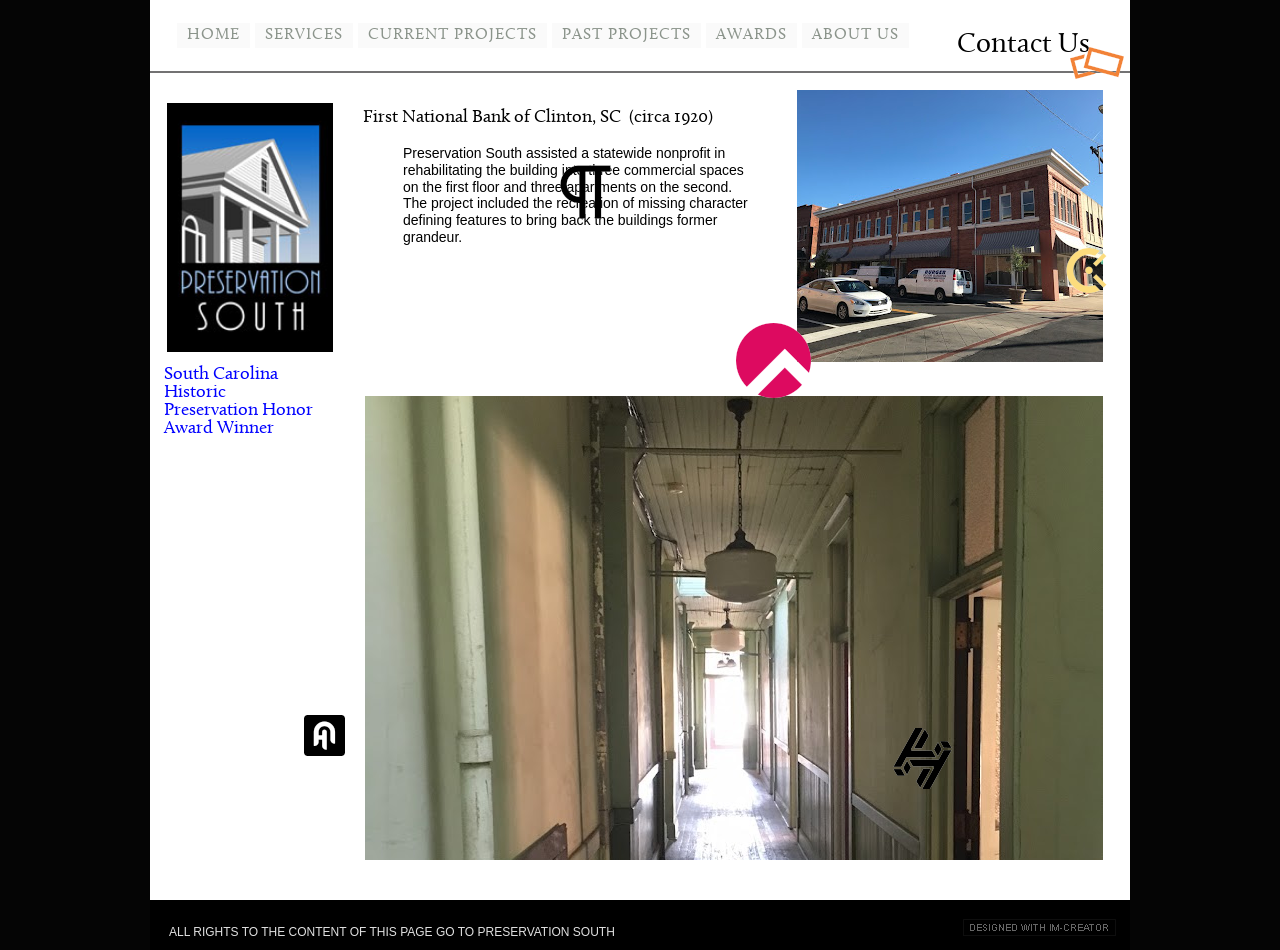 This screenshot has height=950, width=1280. Describe the element at coordinates (585, 190) in the screenshot. I see `insert a paragraph break` at that location.